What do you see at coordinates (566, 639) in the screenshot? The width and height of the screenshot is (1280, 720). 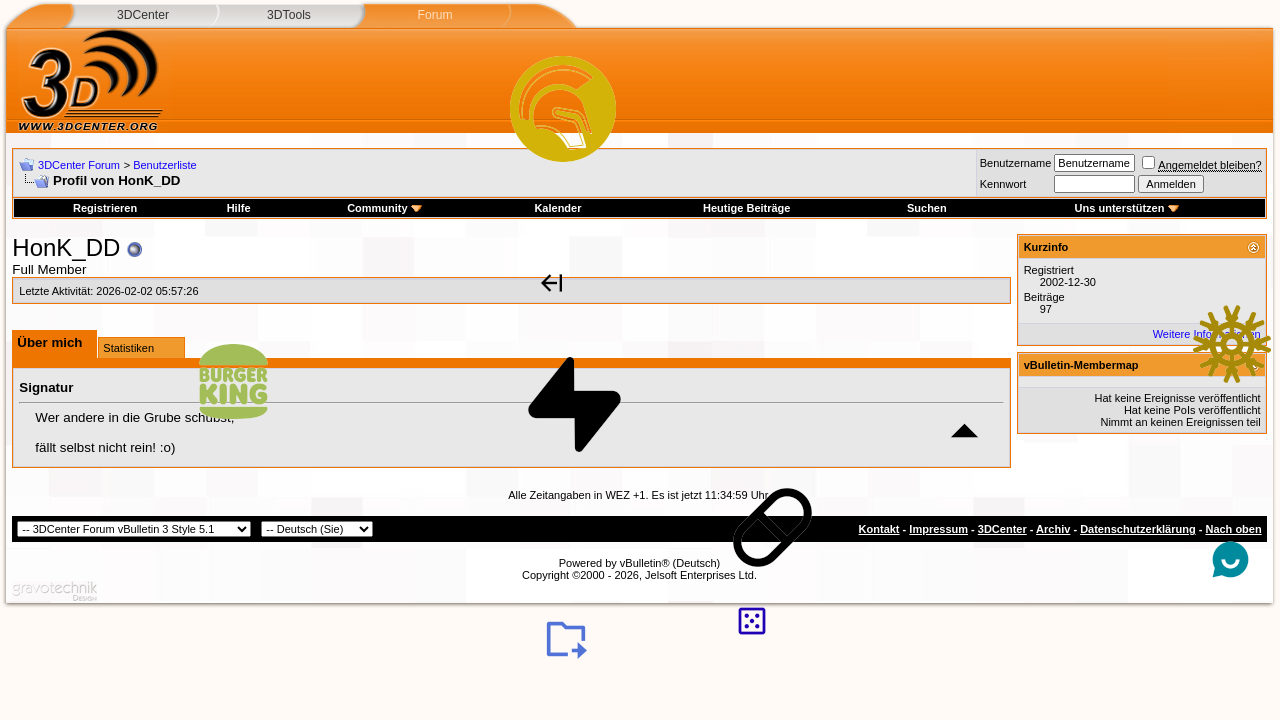 I see `share a folder with others` at bounding box center [566, 639].